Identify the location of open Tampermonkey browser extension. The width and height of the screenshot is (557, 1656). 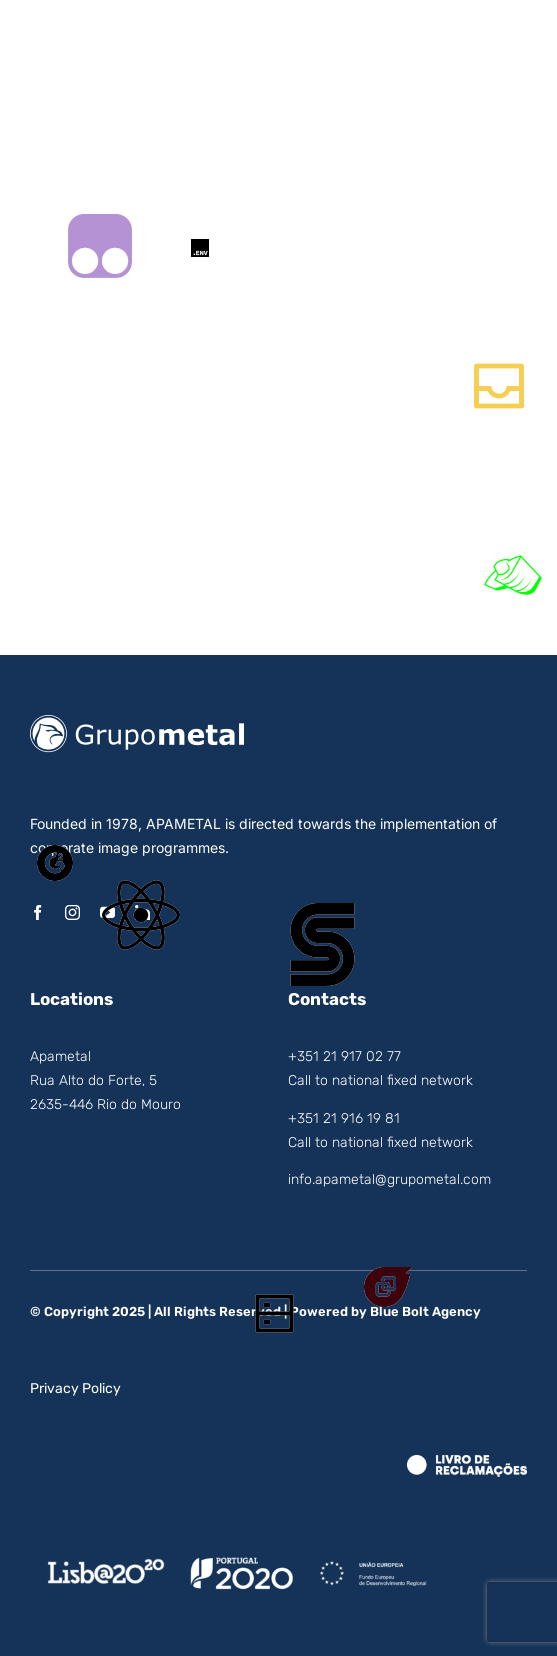
(100, 246).